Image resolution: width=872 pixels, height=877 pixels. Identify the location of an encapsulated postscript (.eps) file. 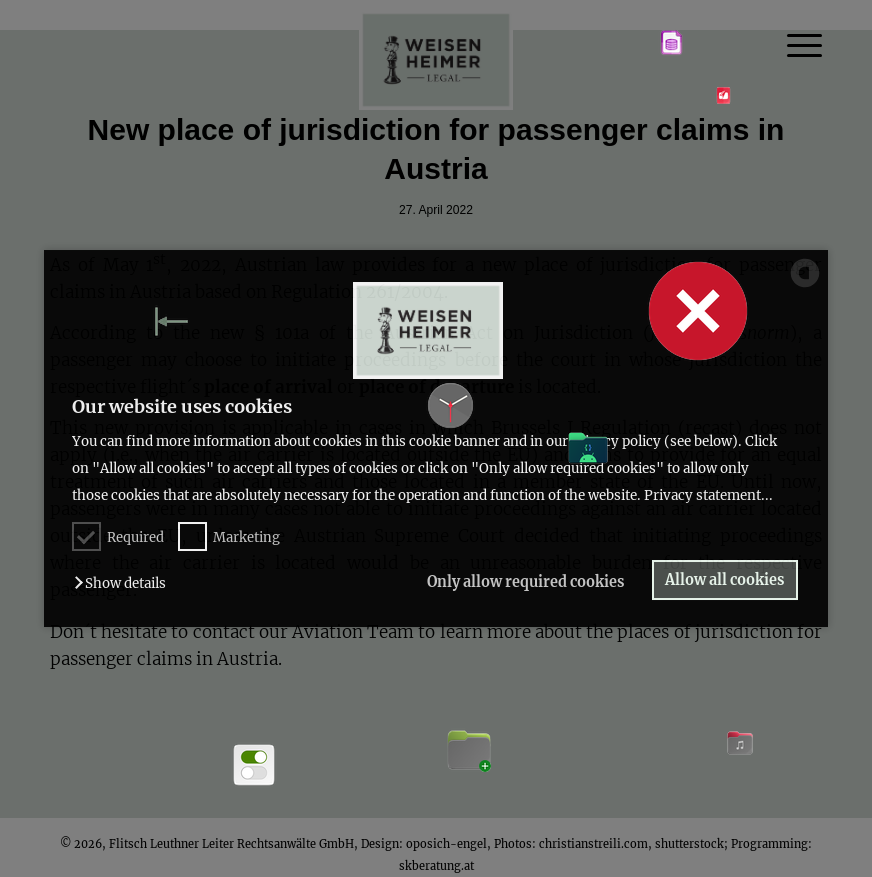
(723, 95).